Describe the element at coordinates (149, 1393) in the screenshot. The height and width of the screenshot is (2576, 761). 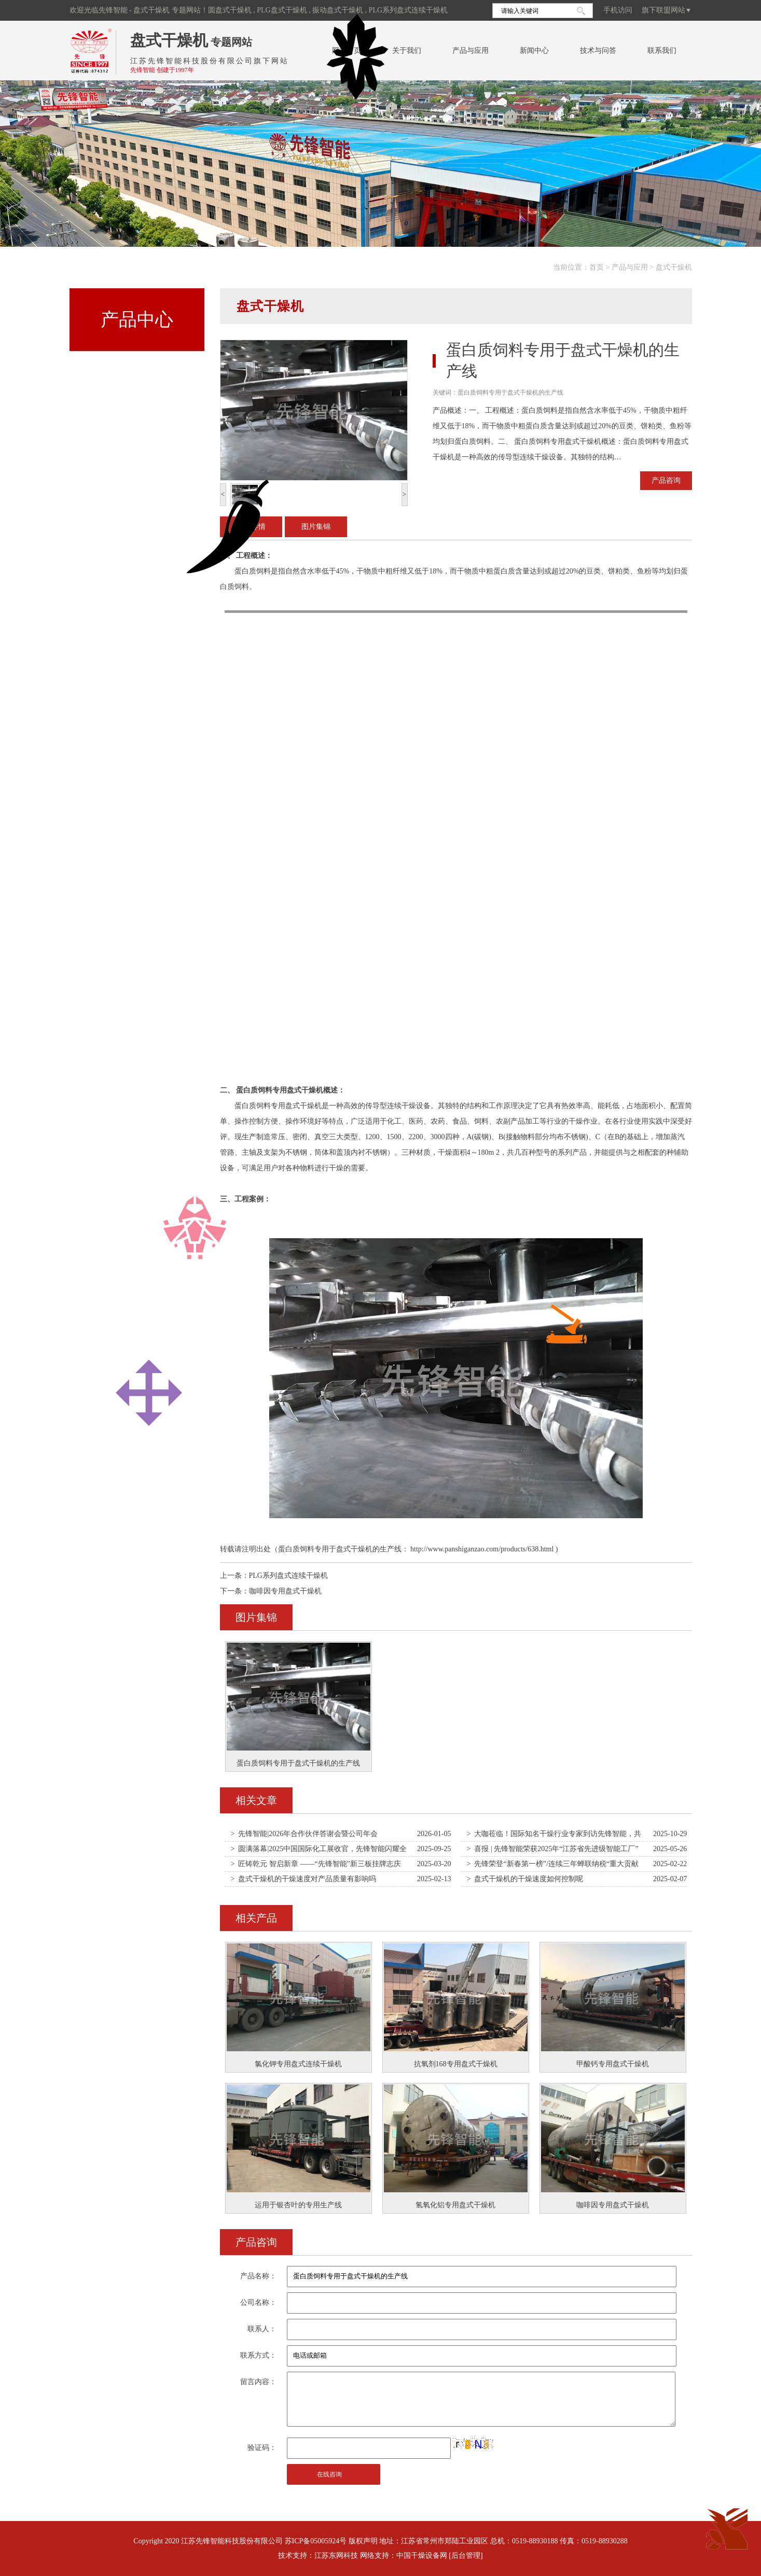
I see `move or reposition an element` at that location.